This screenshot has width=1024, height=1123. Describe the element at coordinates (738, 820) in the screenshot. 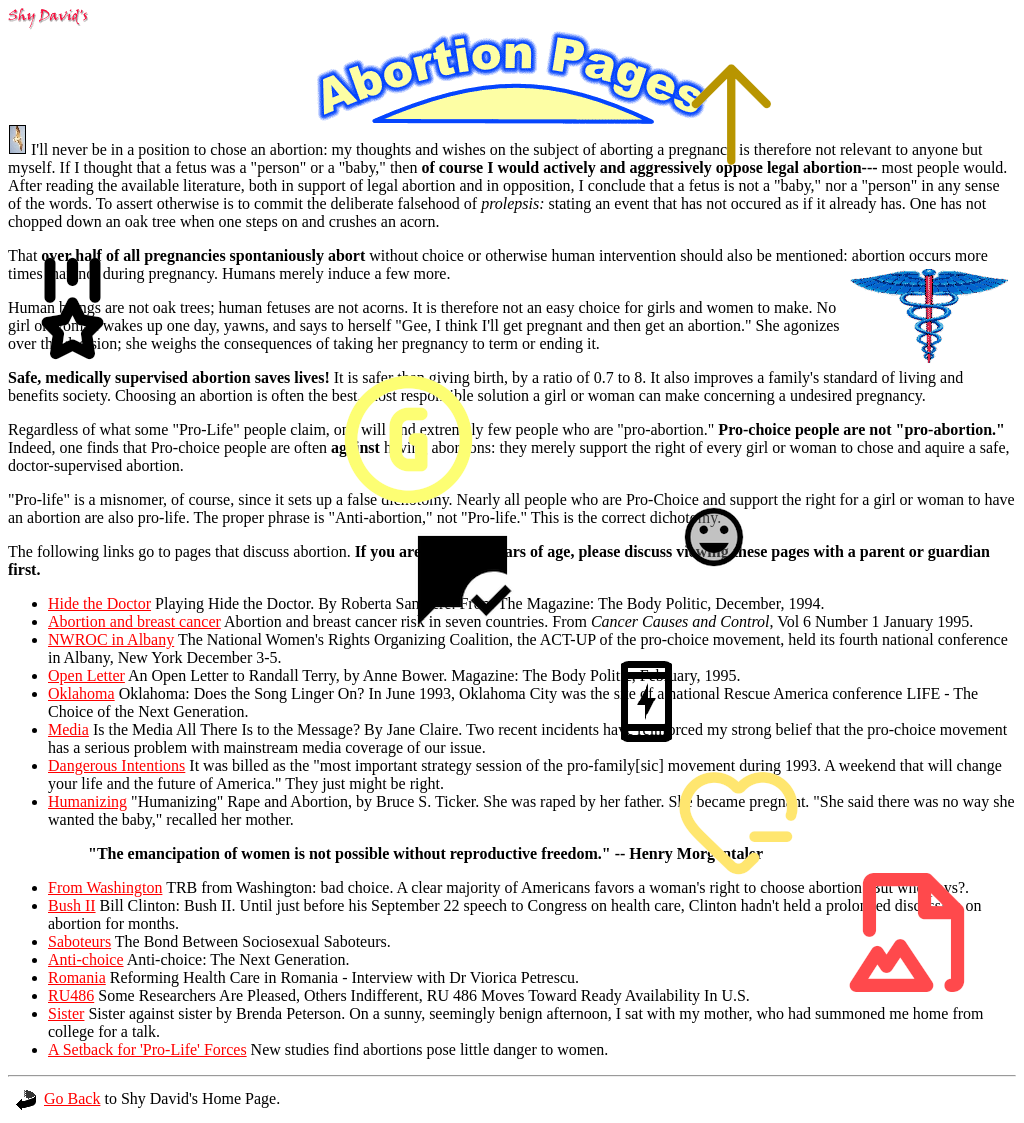

I see `remove from favorites` at that location.